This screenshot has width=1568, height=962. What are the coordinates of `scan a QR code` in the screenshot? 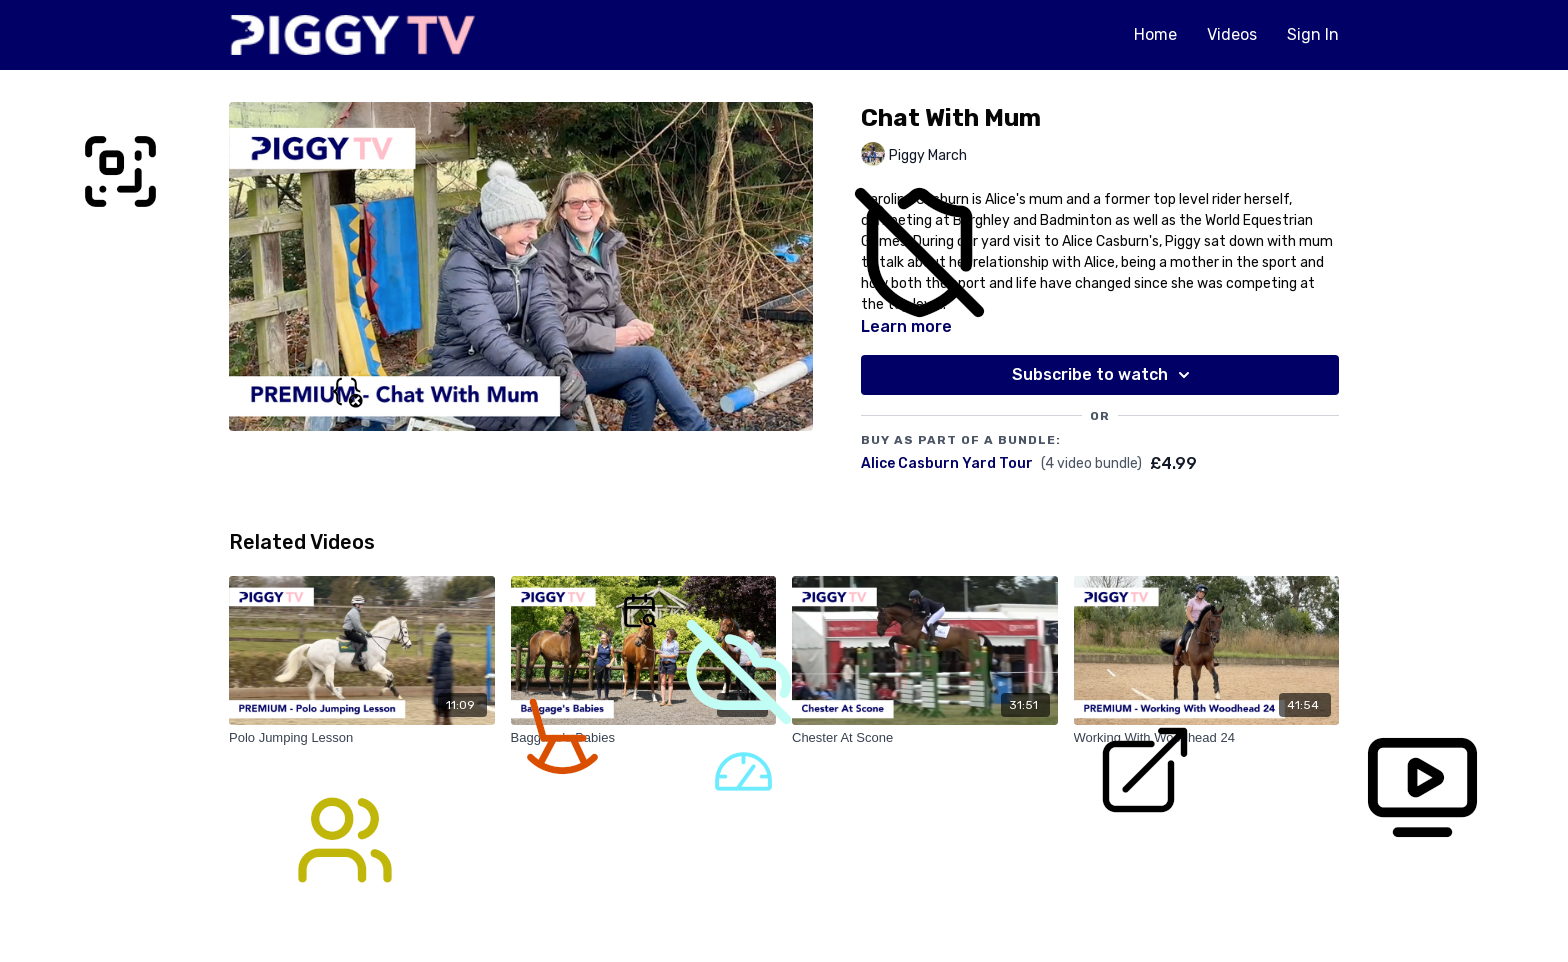 It's located at (120, 171).